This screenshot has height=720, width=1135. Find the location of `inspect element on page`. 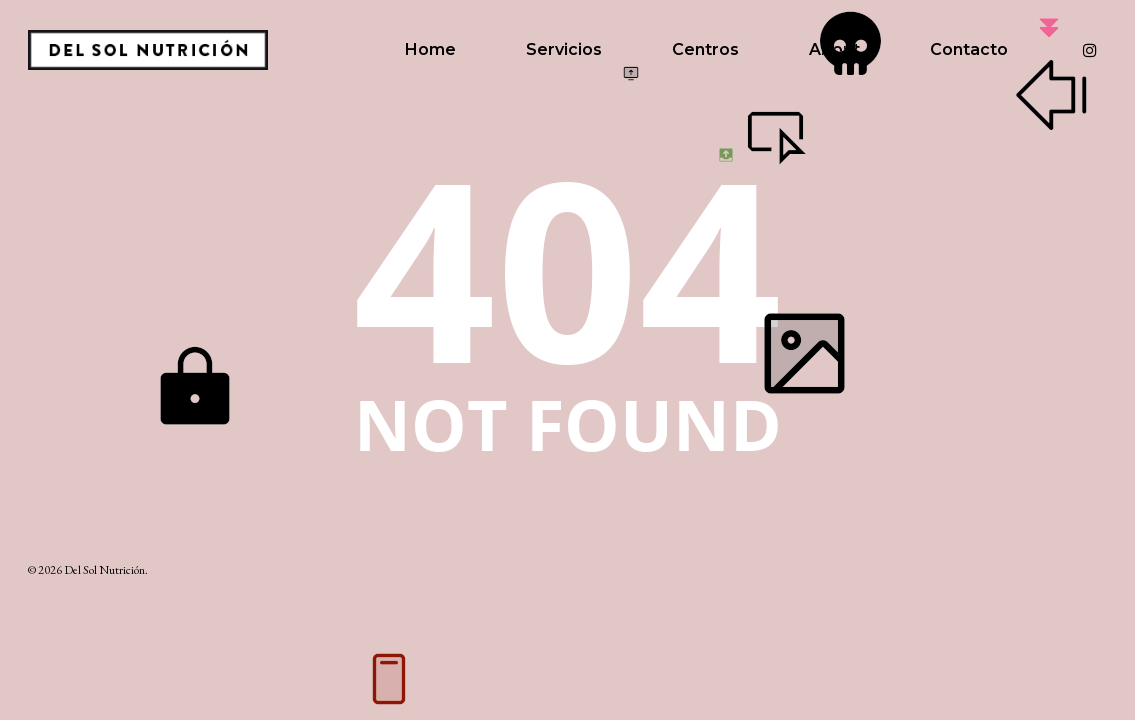

inspect element on page is located at coordinates (775, 135).